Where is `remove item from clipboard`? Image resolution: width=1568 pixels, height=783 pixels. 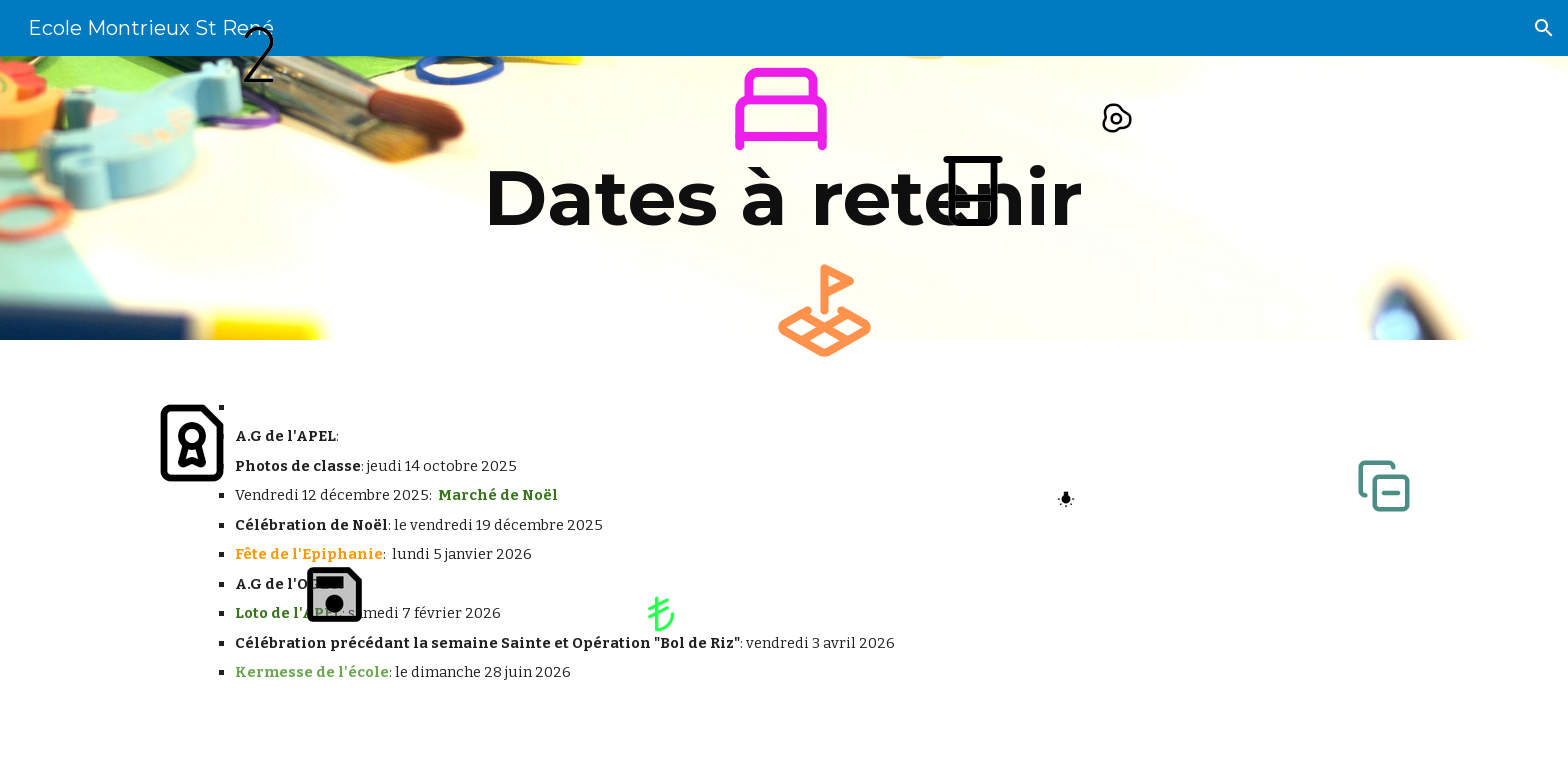
remove item from clipboard is located at coordinates (1384, 486).